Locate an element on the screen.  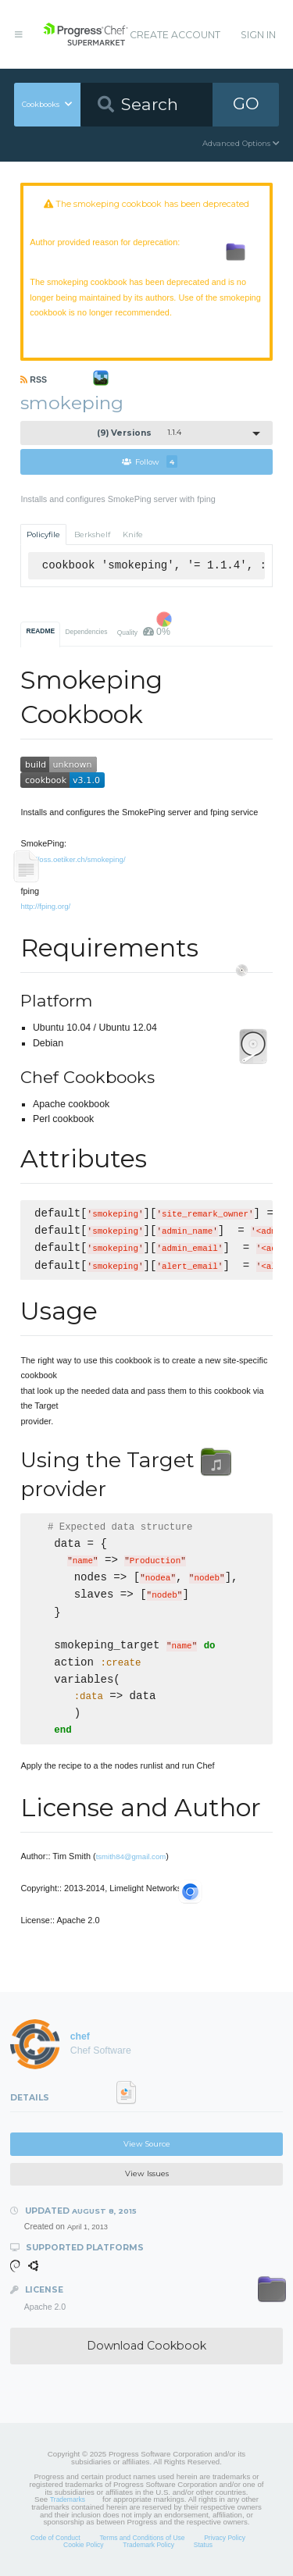
drop files here to add to folder is located at coordinates (235, 251).